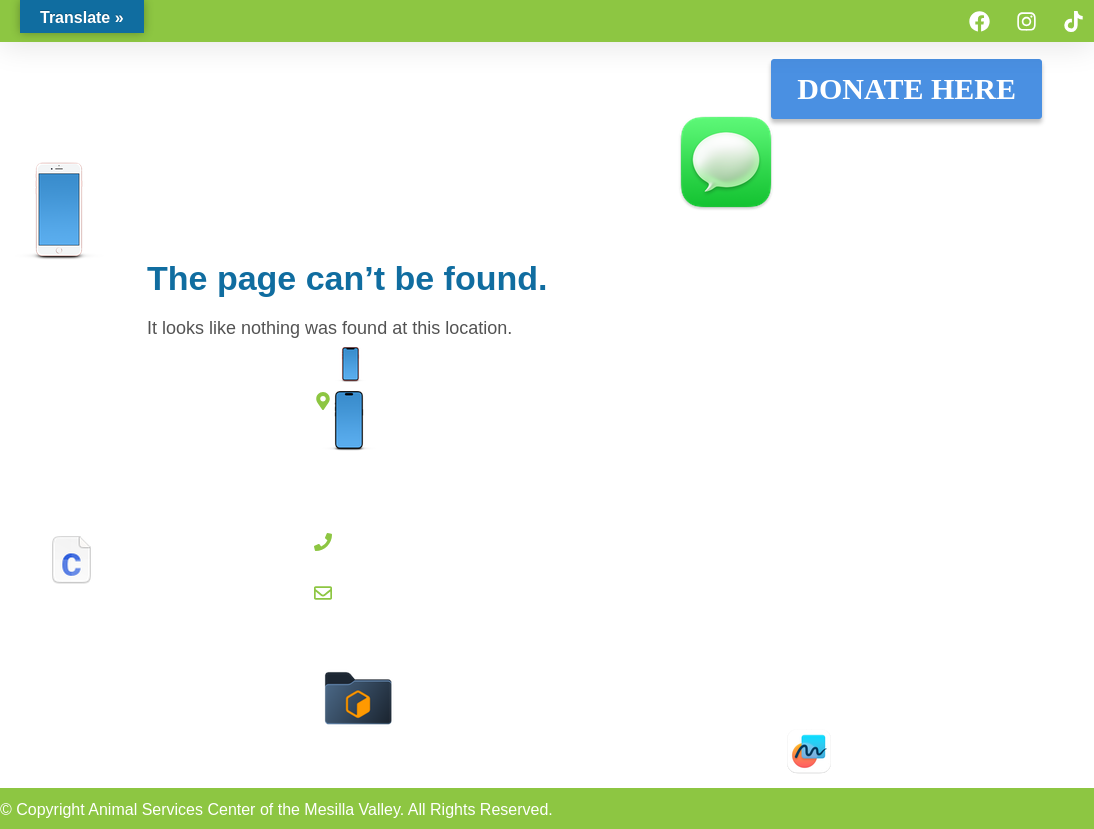  What do you see at coordinates (349, 421) in the screenshot?
I see `indicates a connected iPhone device` at bounding box center [349, 421].